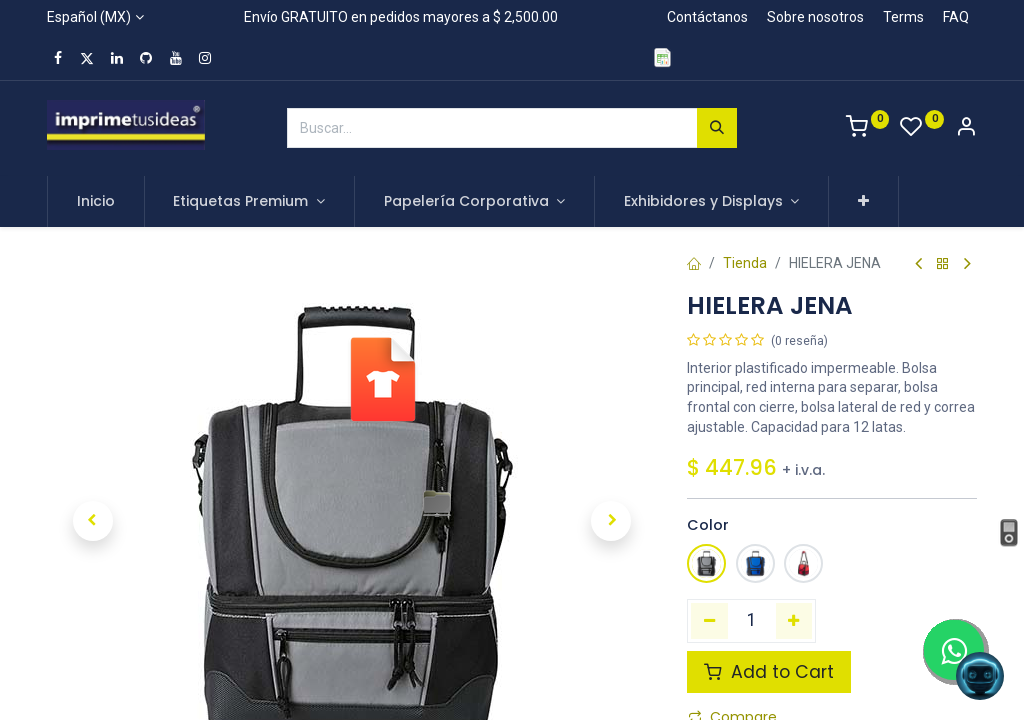 This screenshot has width=1024, height=720. I want to click on multimedia player device icon, so click(1009, 533).